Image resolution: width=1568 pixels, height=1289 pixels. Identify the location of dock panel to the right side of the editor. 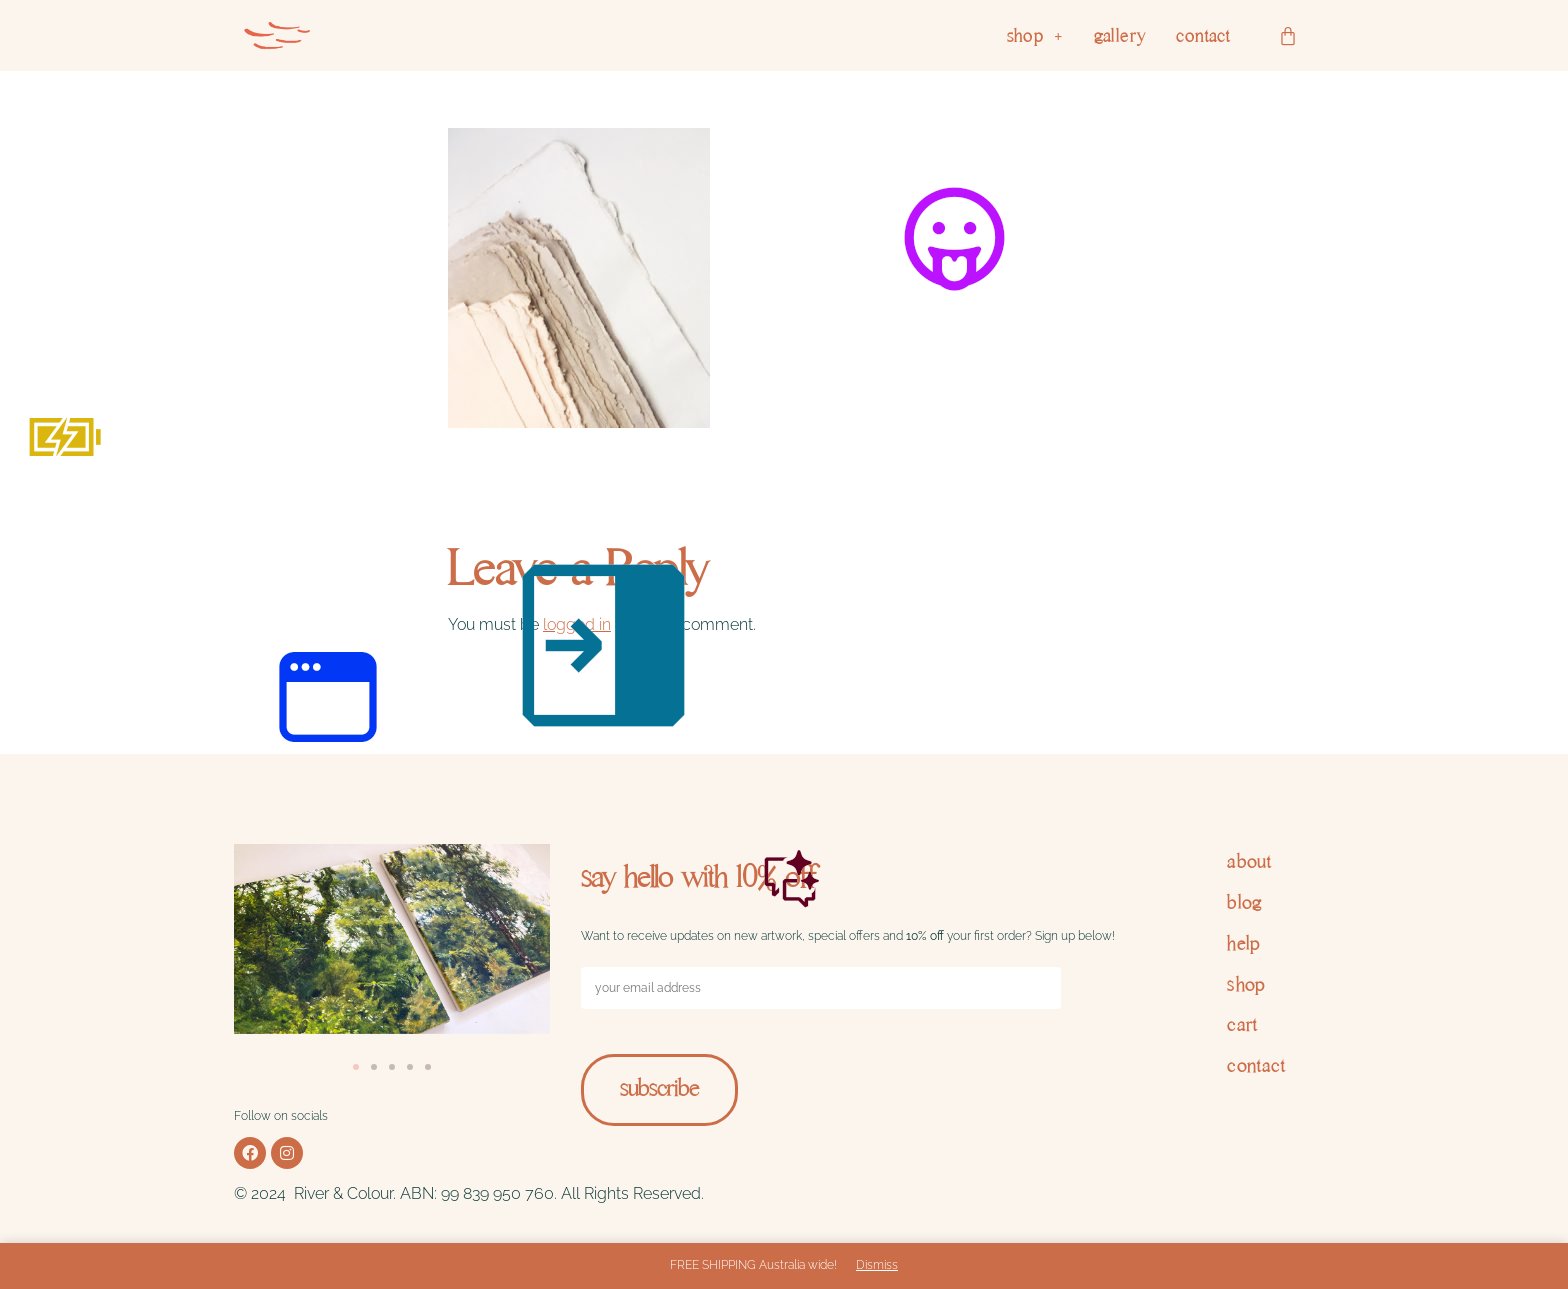
(603, 645).